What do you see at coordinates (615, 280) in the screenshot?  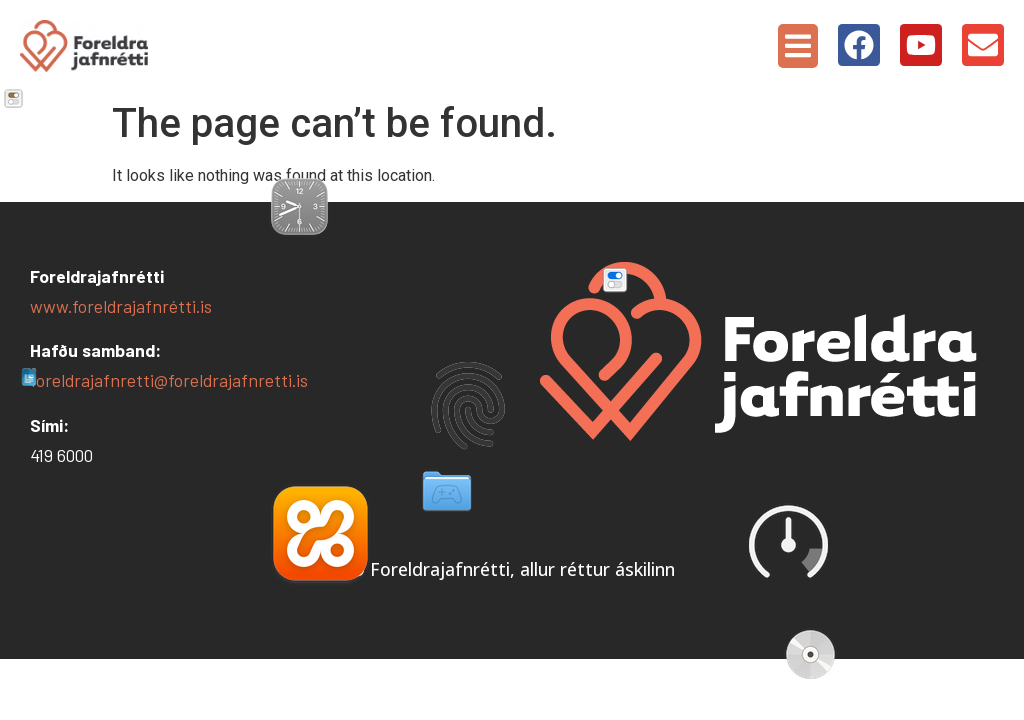 I see `open gnome tweaks to customize system settings` at bounding box center [615, 280].